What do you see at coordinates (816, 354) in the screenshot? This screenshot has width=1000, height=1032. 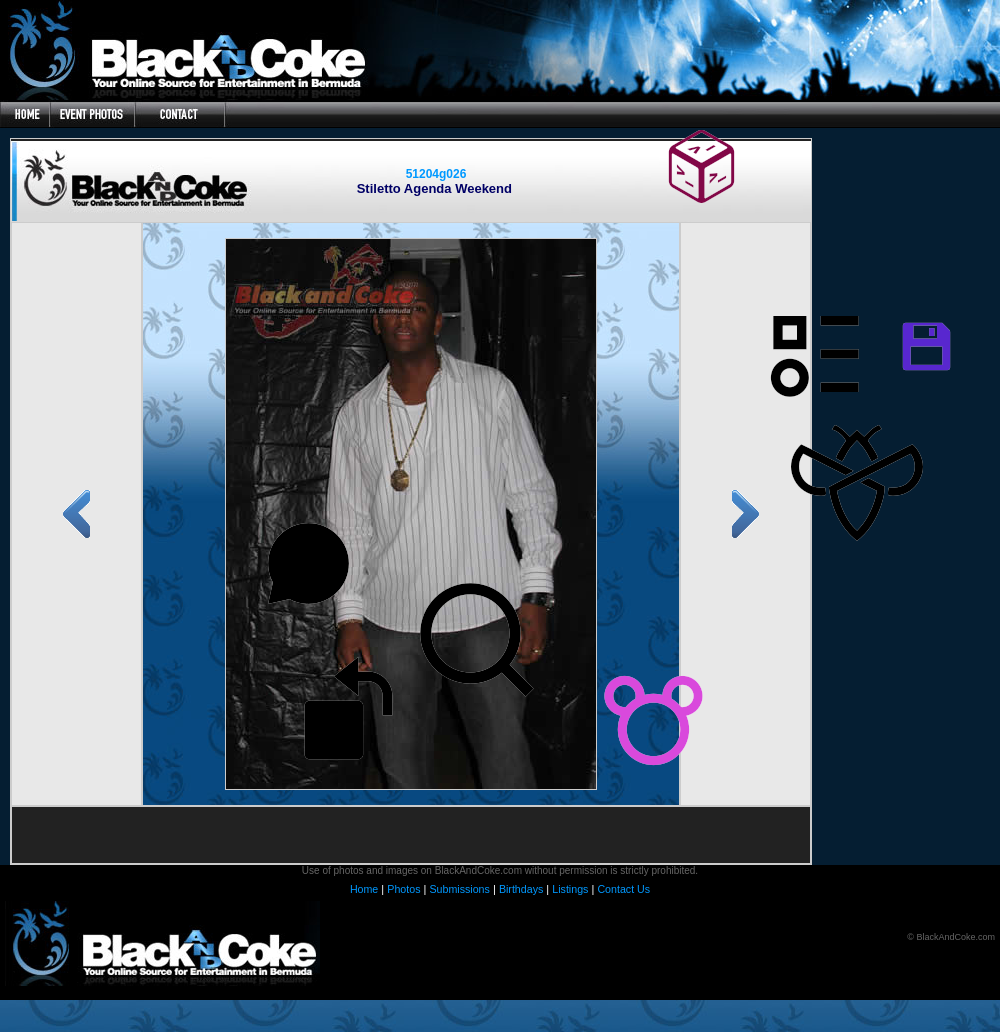 I see `view list with mixed content types` at bounding box center [816, 354].